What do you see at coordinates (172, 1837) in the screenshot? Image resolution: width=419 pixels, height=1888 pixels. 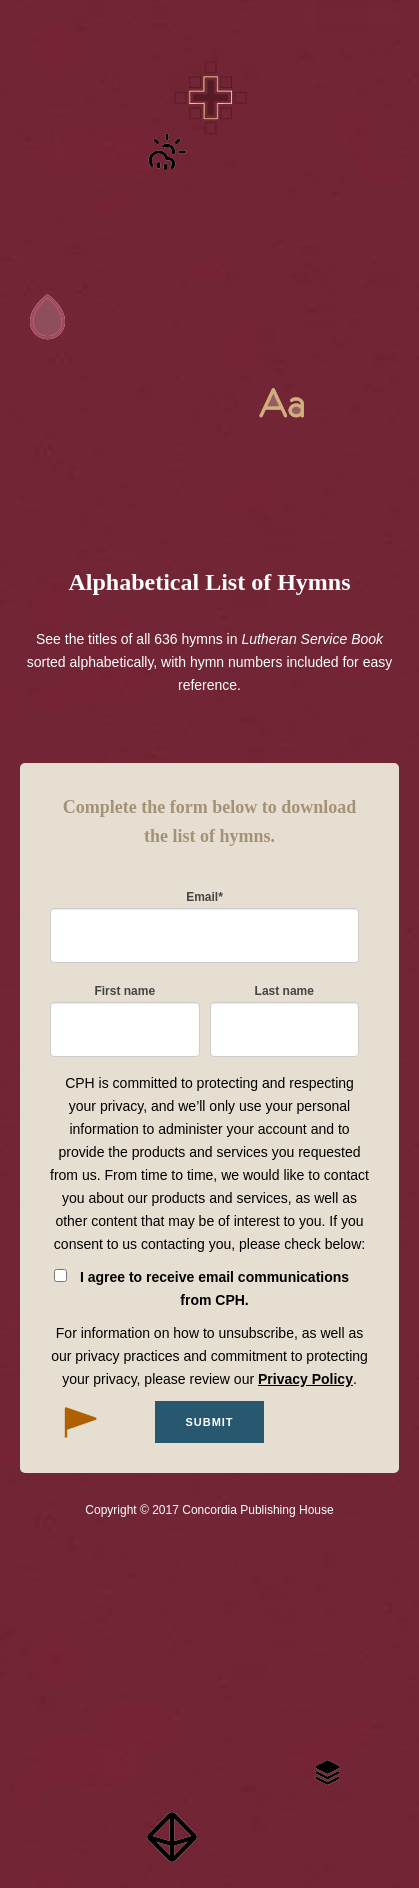 I see `represents 3D geometry or modeling tools` at bounding box center [172, 1837].